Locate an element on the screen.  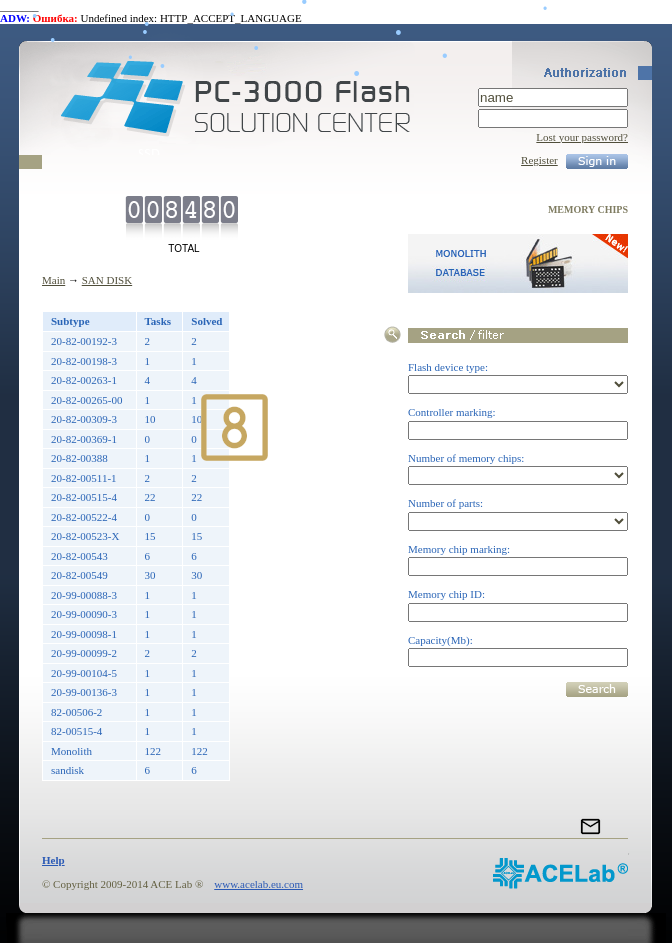
select or input the number eight is located at coordinates (234, 427).